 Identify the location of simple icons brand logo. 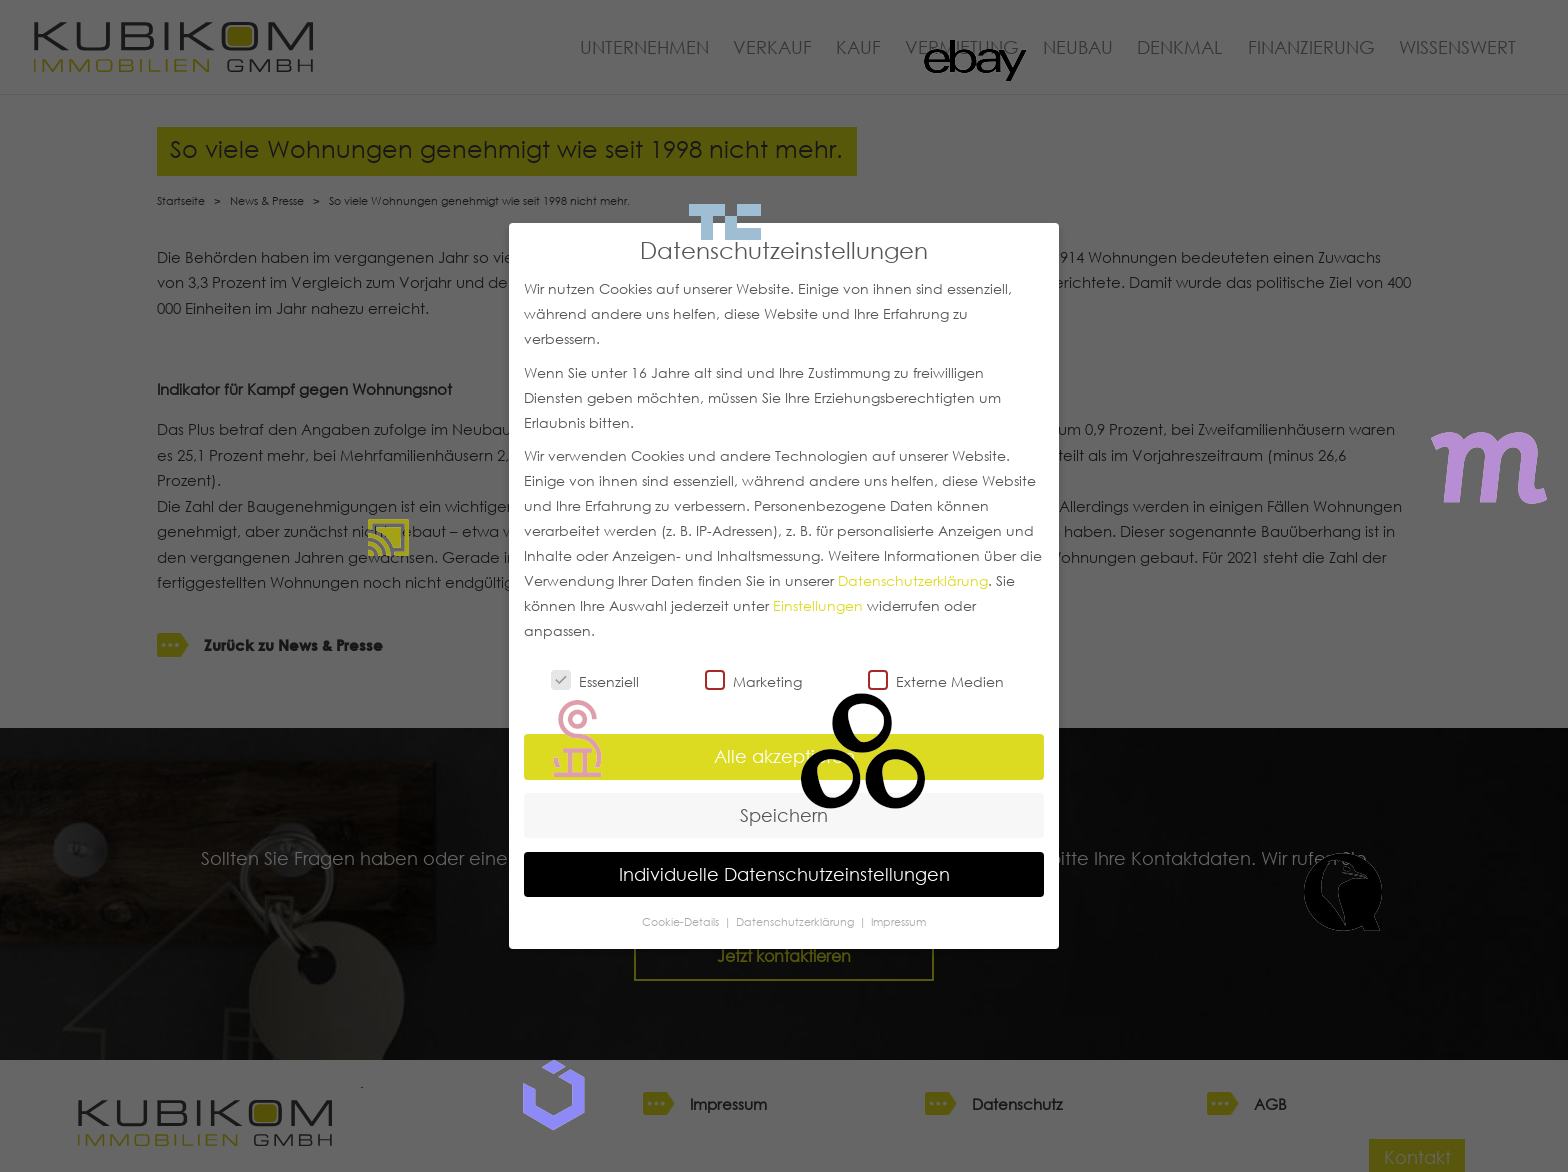
(577, 738).